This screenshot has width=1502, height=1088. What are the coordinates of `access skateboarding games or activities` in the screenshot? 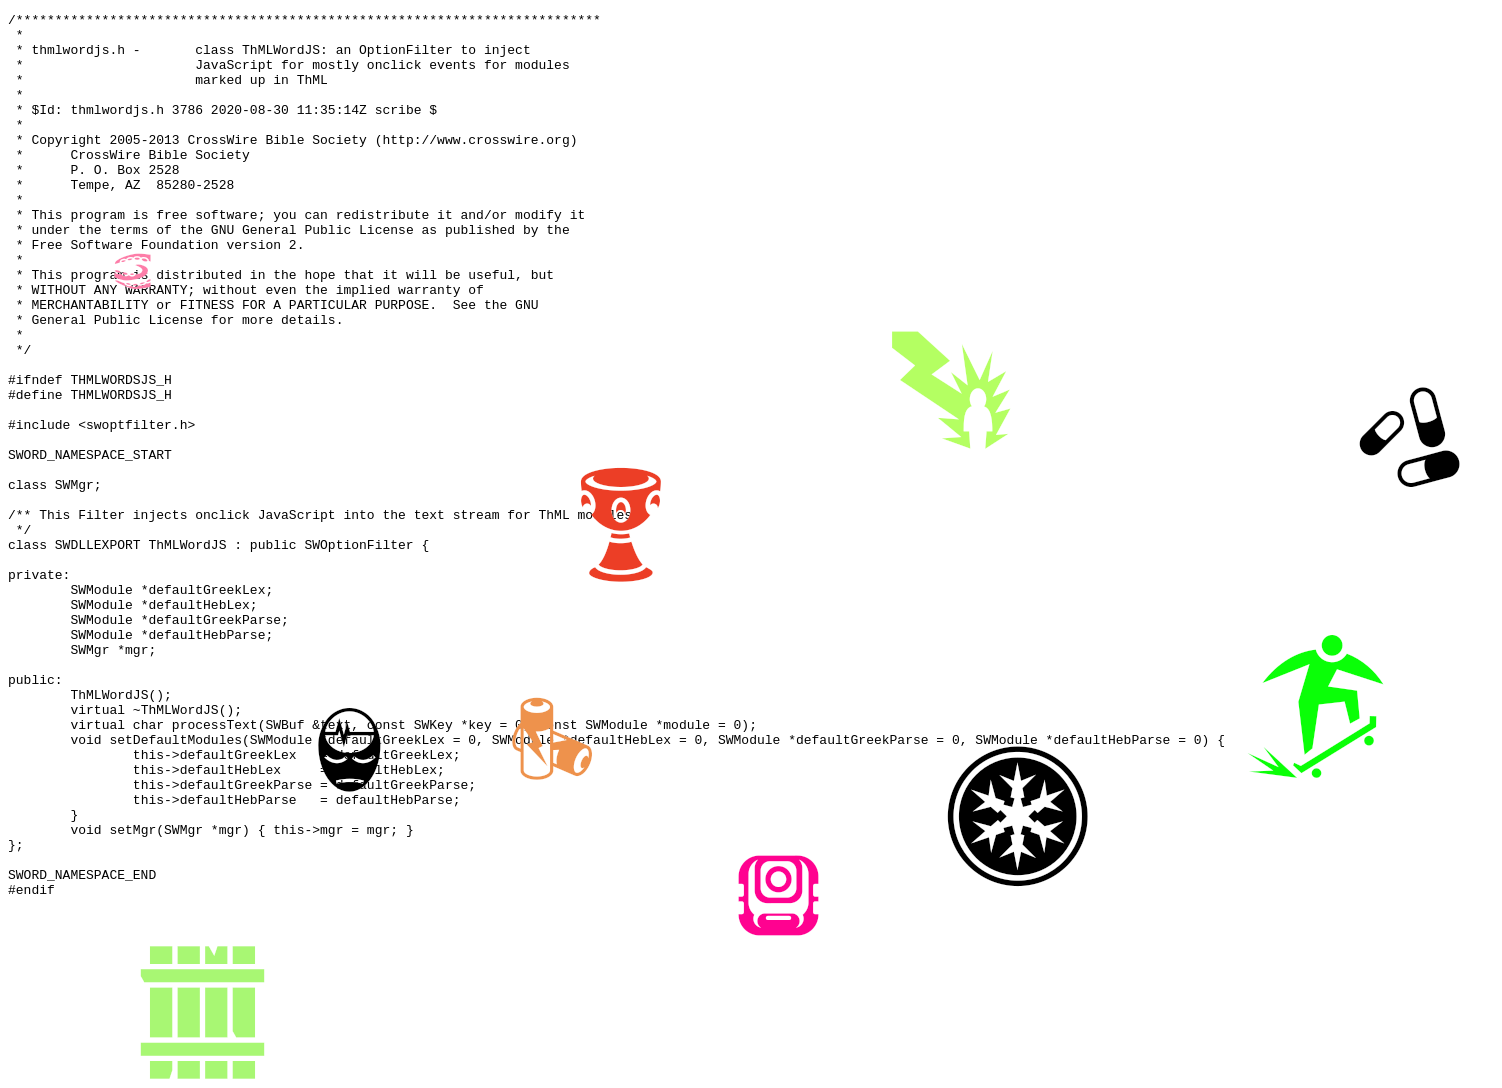 It's located at (1318, 705).